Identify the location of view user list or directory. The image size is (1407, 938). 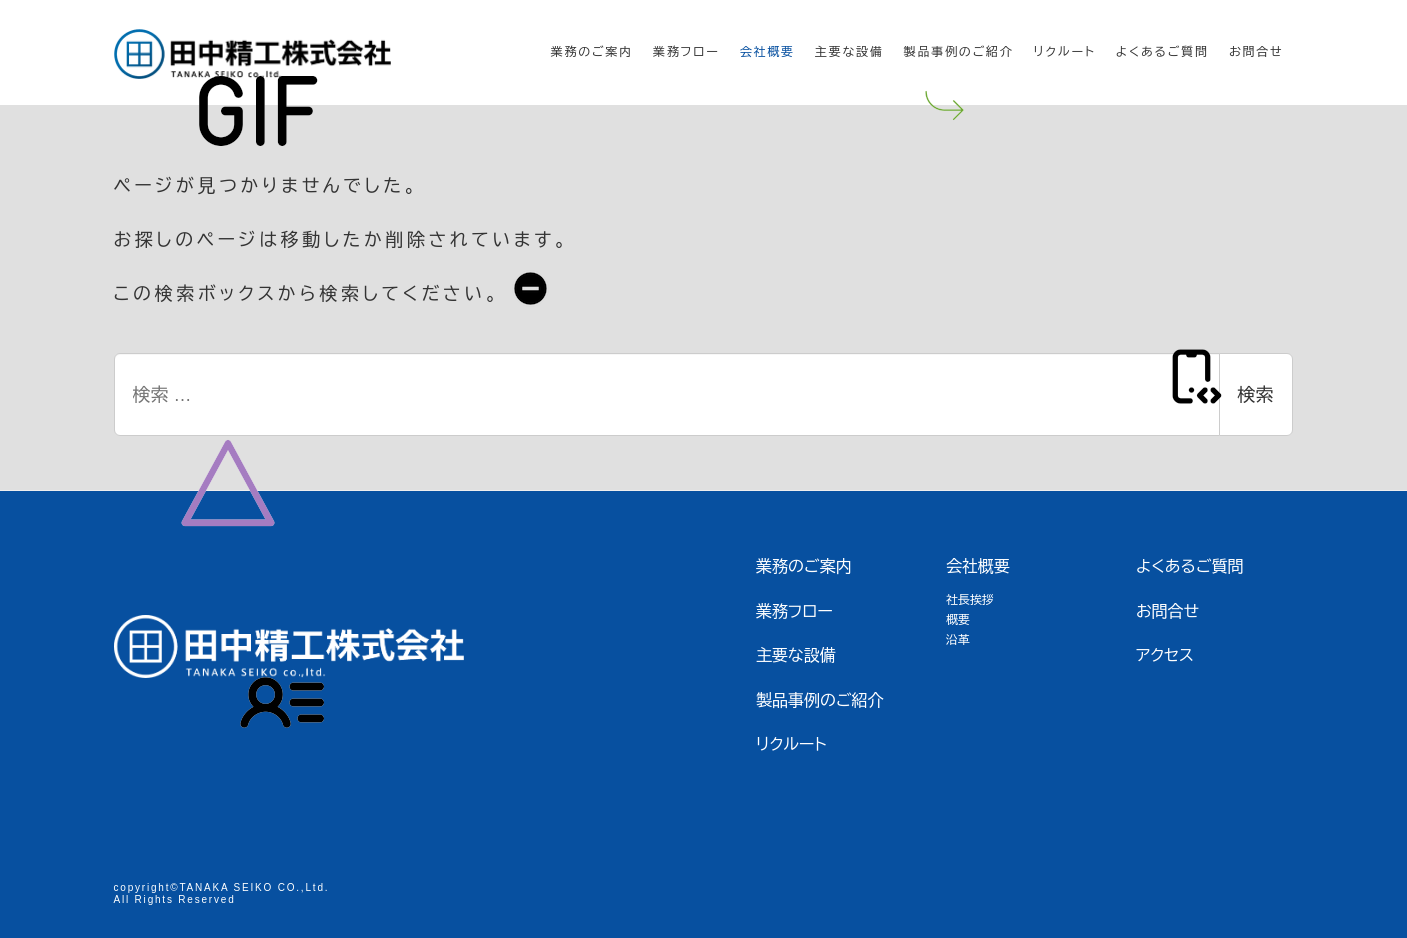
(281, 702).